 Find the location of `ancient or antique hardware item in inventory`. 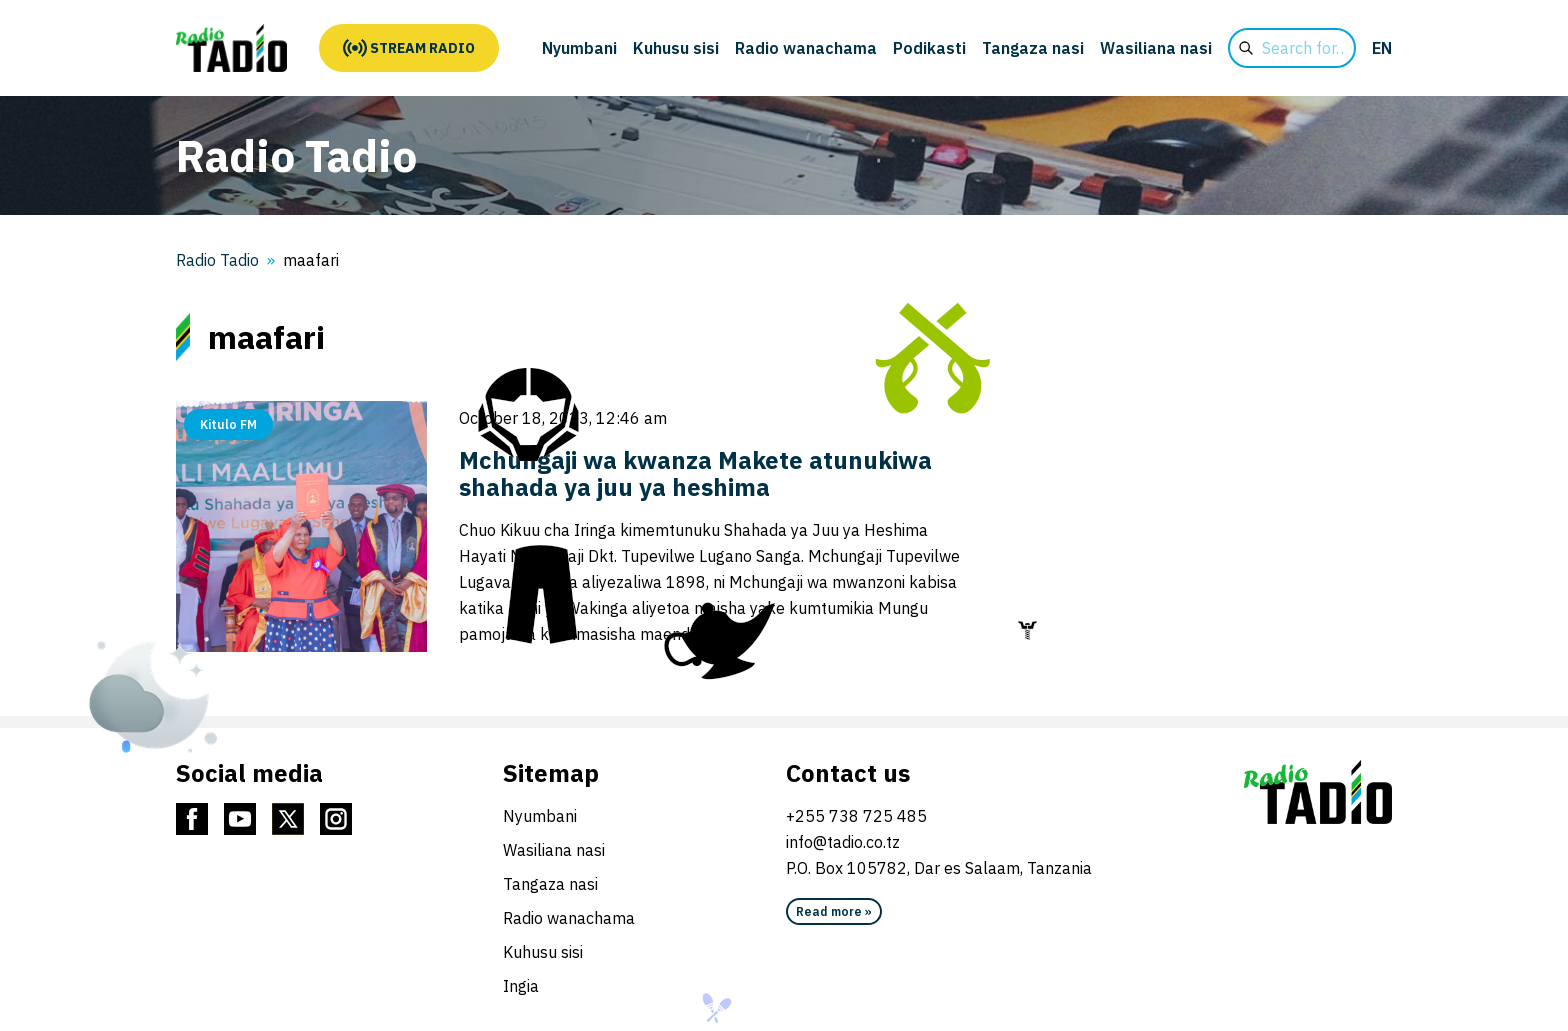

ancient or antique hardware item in inventory is located at coordinates (1027, 630).